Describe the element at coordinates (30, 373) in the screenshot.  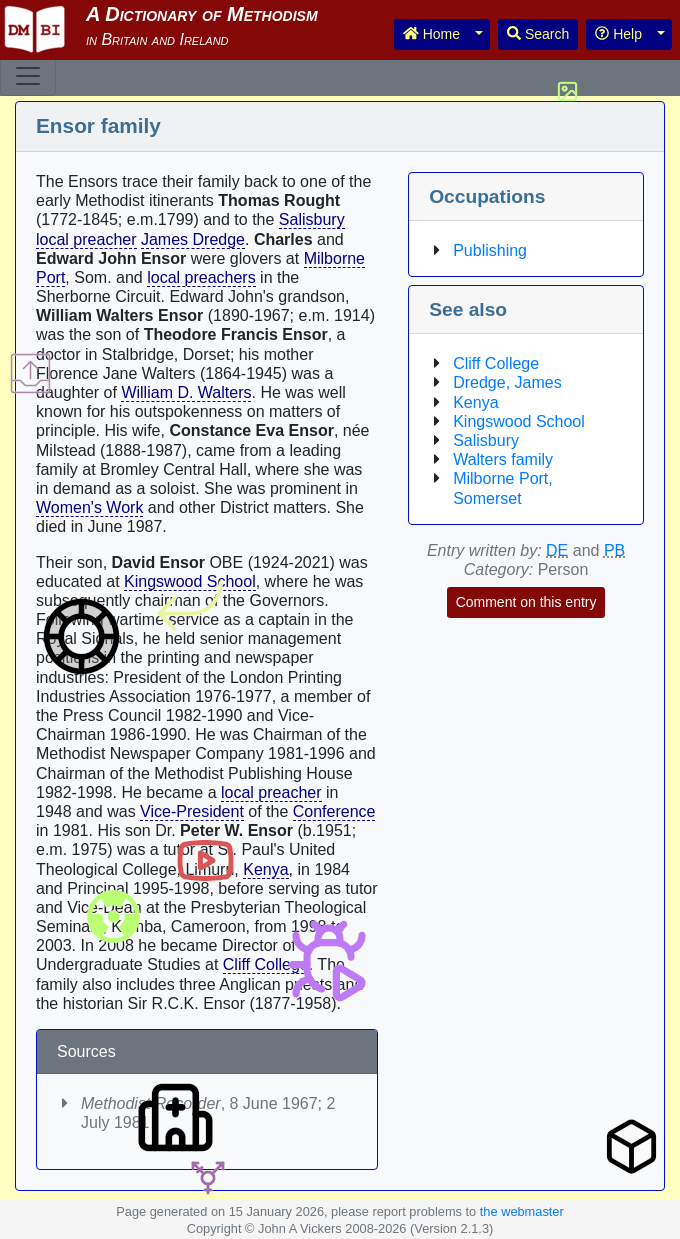
I see `upload file from inbox or tray` at that location.